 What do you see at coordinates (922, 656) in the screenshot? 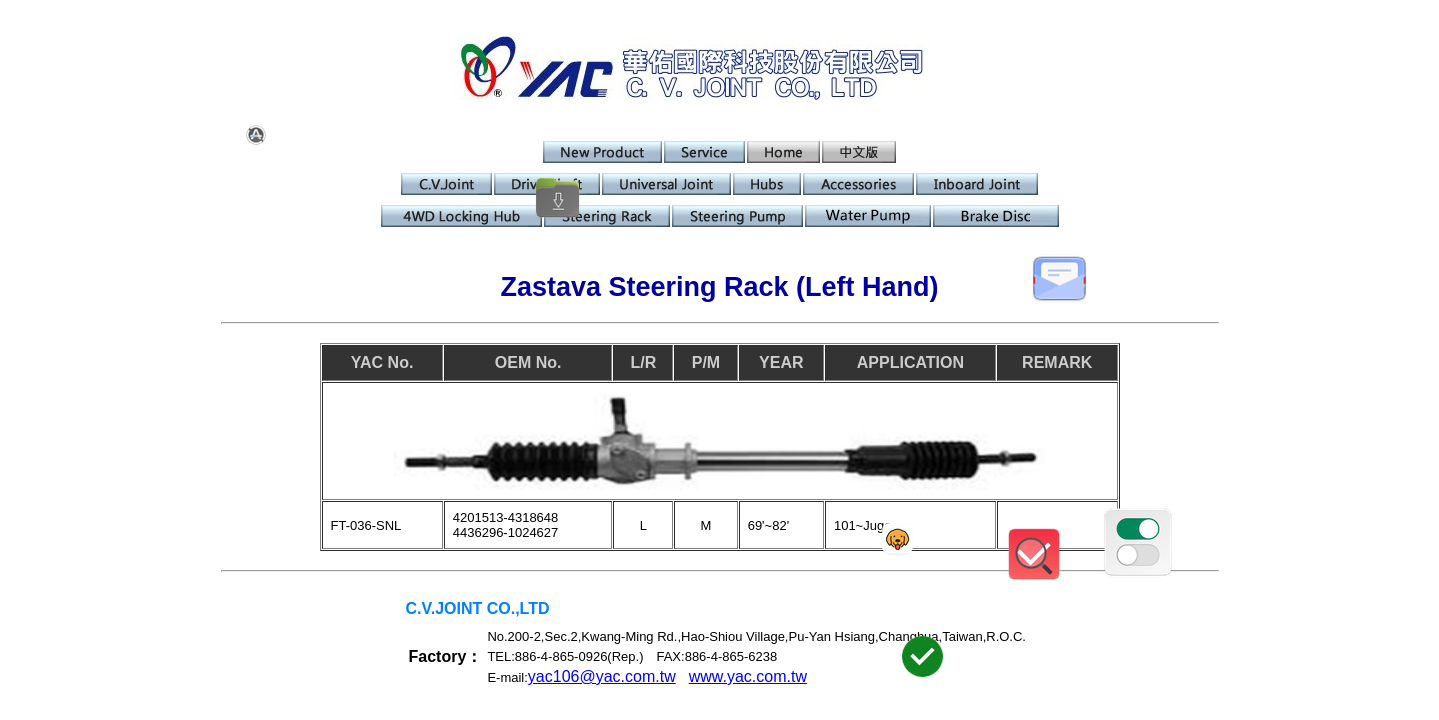
I see `confirm or approve an action` at bounding box center [922, 656].